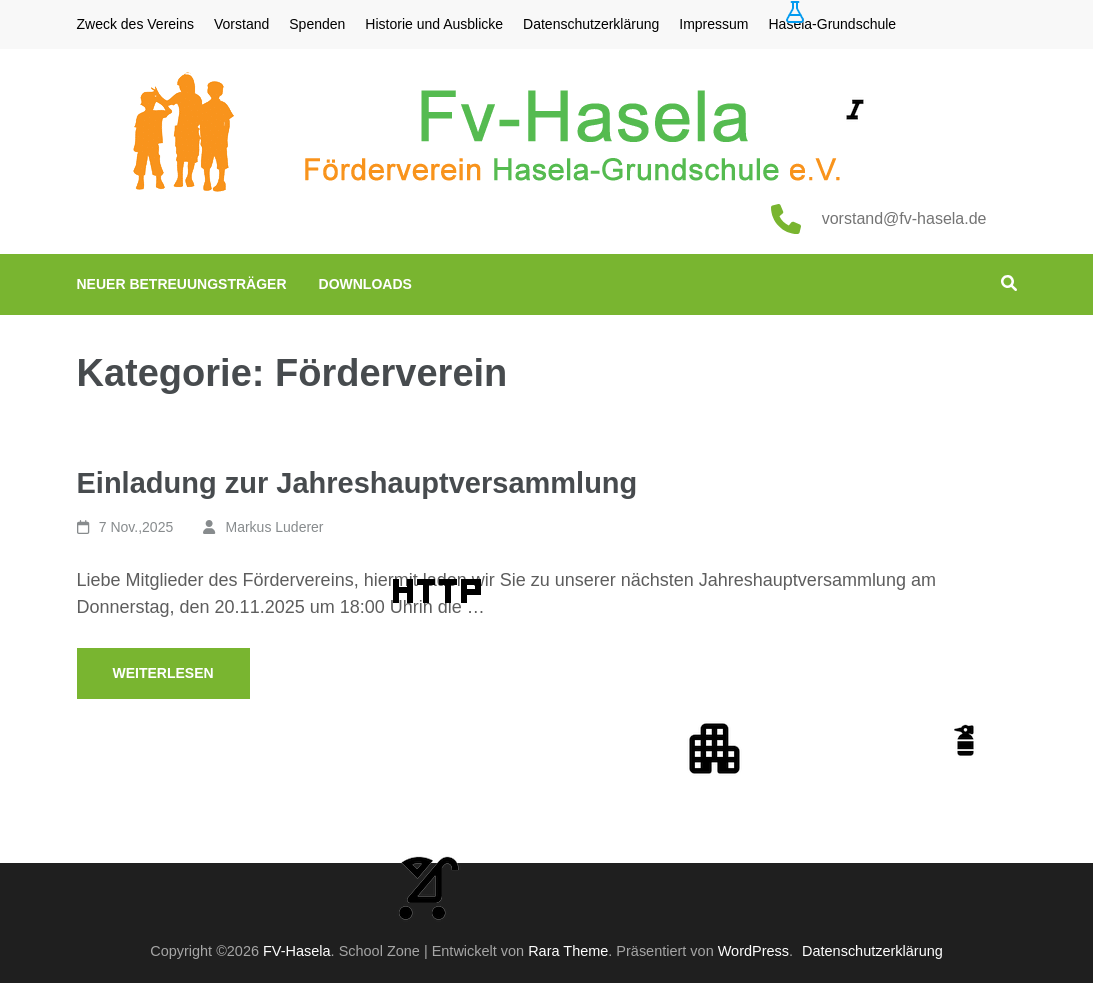  I want to click on indicates stroller-friendly or family amenities available, so click(425, 886).